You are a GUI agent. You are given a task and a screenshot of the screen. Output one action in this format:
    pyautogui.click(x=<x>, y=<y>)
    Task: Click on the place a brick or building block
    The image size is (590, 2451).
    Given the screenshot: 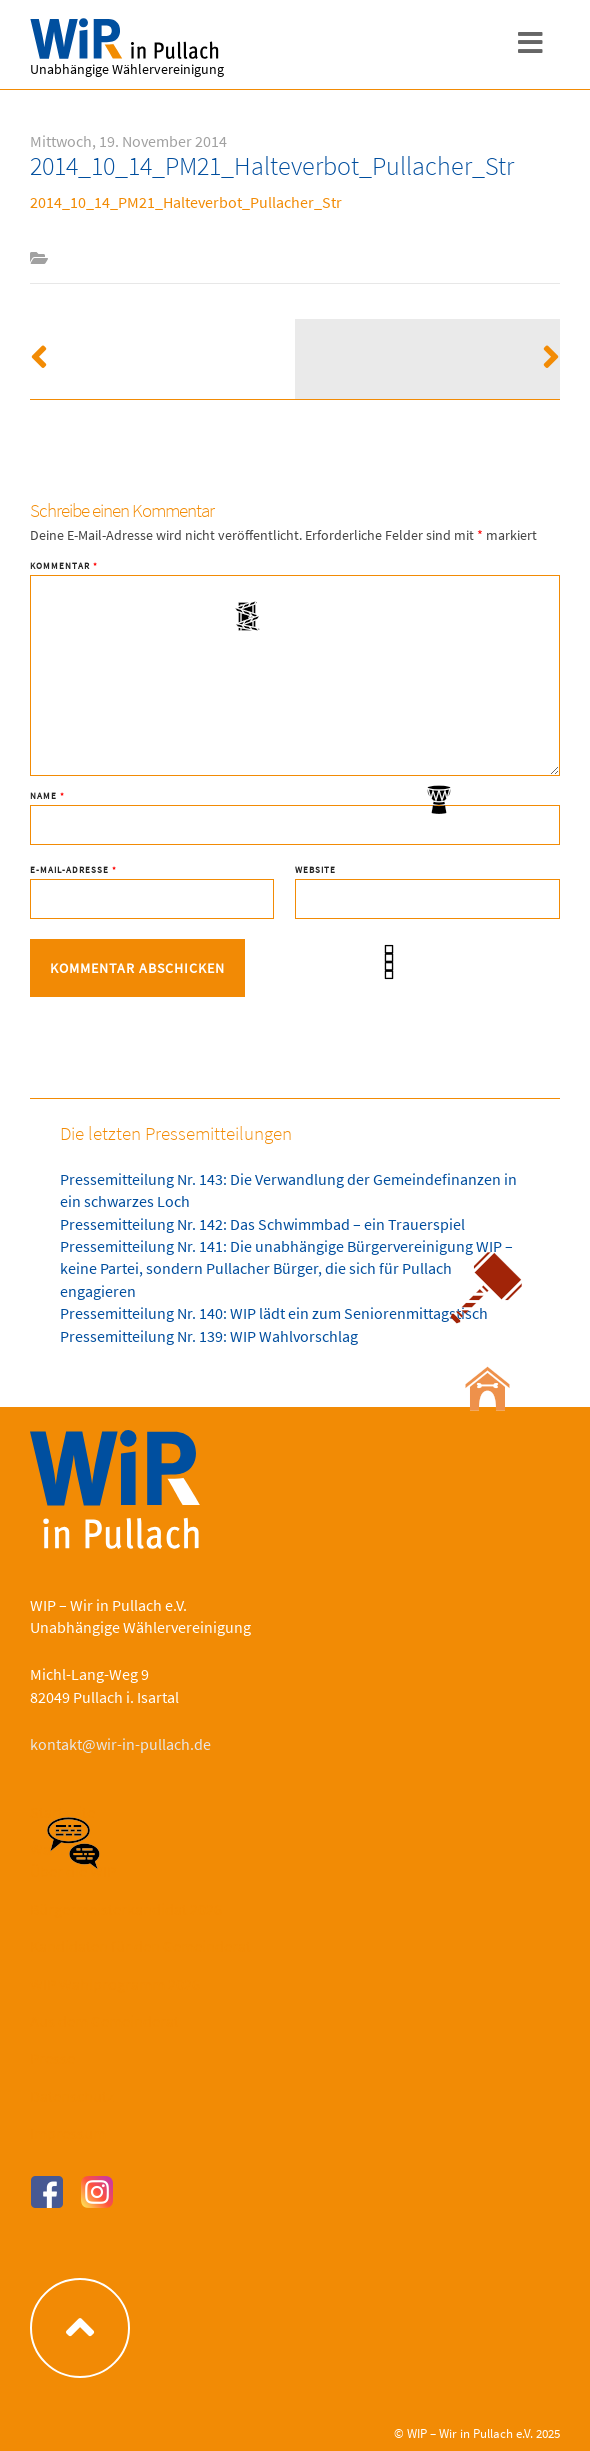 What is the action you would take?
    pyautogui.click(x=389, y=962)
    